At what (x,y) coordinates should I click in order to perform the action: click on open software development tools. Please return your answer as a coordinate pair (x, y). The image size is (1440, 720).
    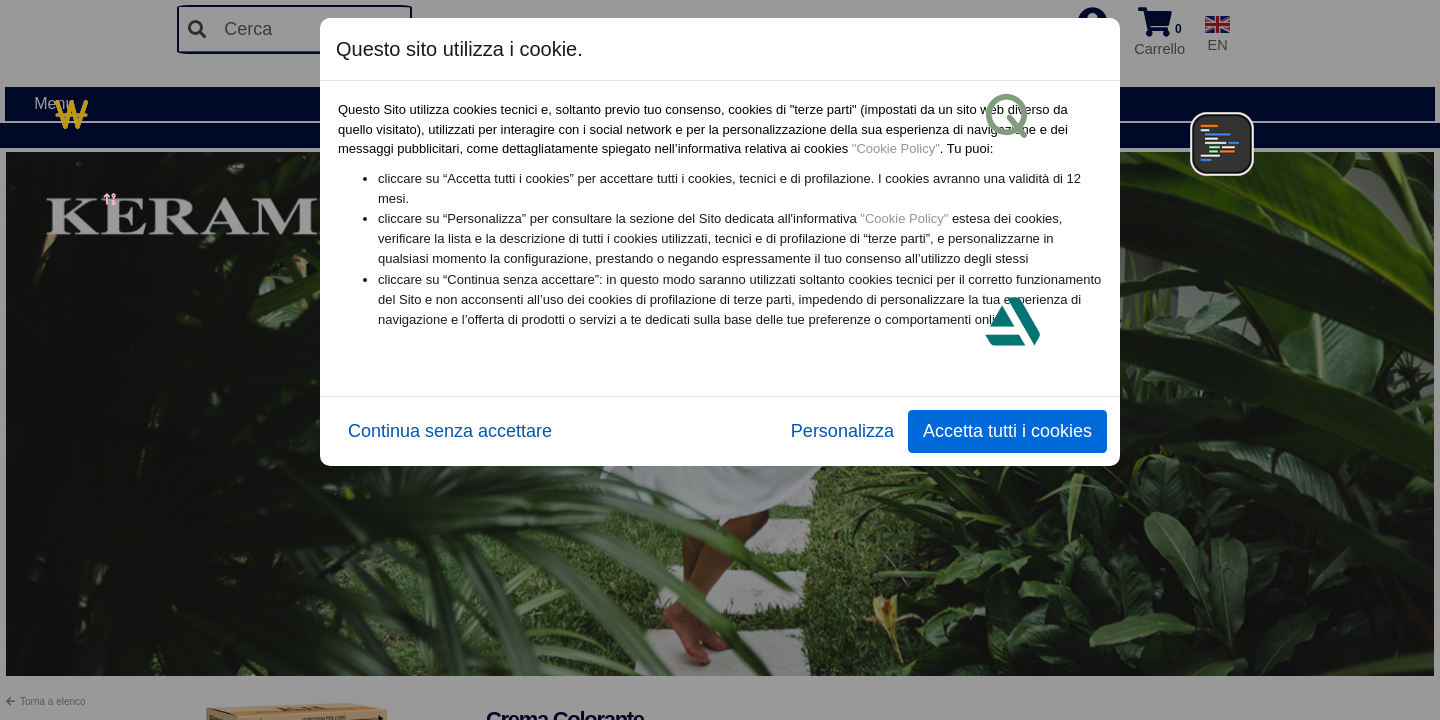
    Looking at the image, I should click on (1222, 144).